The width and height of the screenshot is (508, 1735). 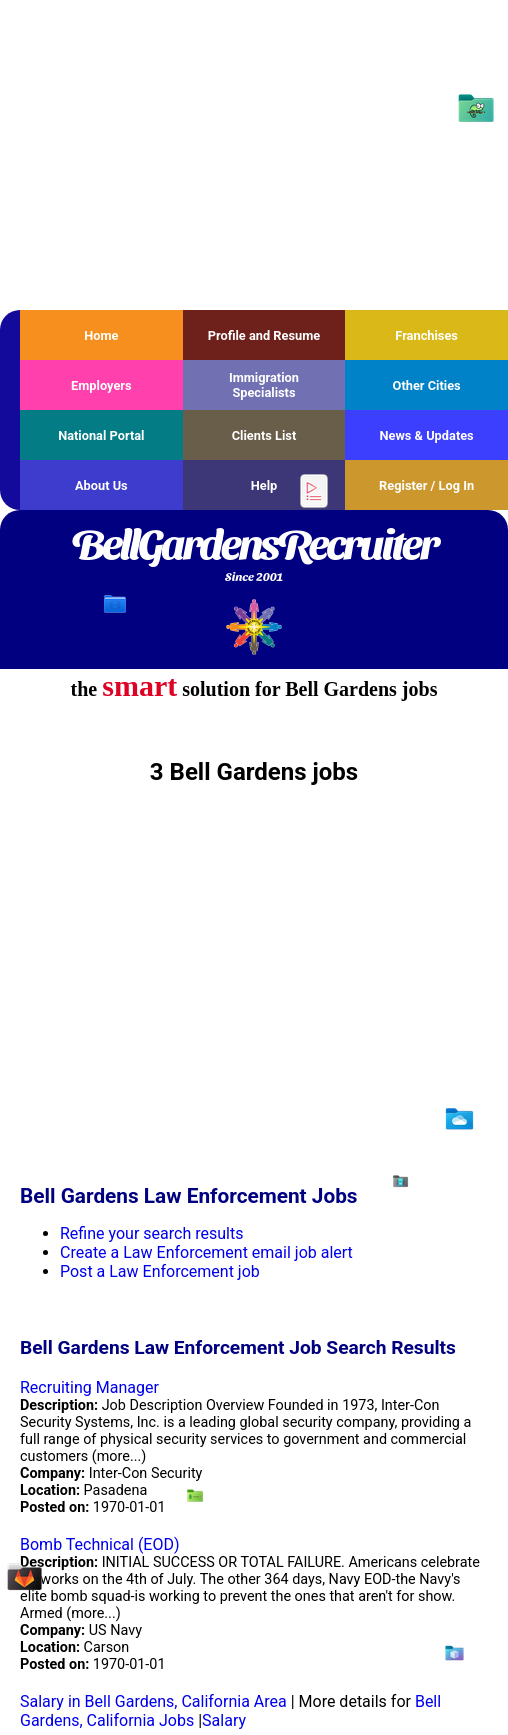 I want to click on open notepad++ project folder, so click(x=476, y=109).